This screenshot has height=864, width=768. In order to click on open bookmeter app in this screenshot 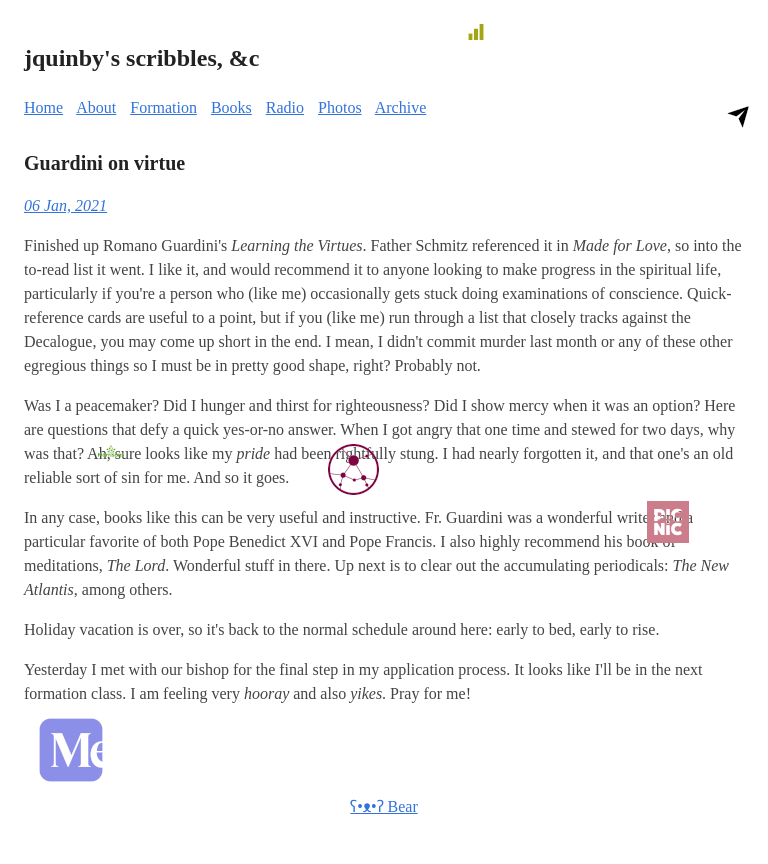, I will do `click(476, 32)`.